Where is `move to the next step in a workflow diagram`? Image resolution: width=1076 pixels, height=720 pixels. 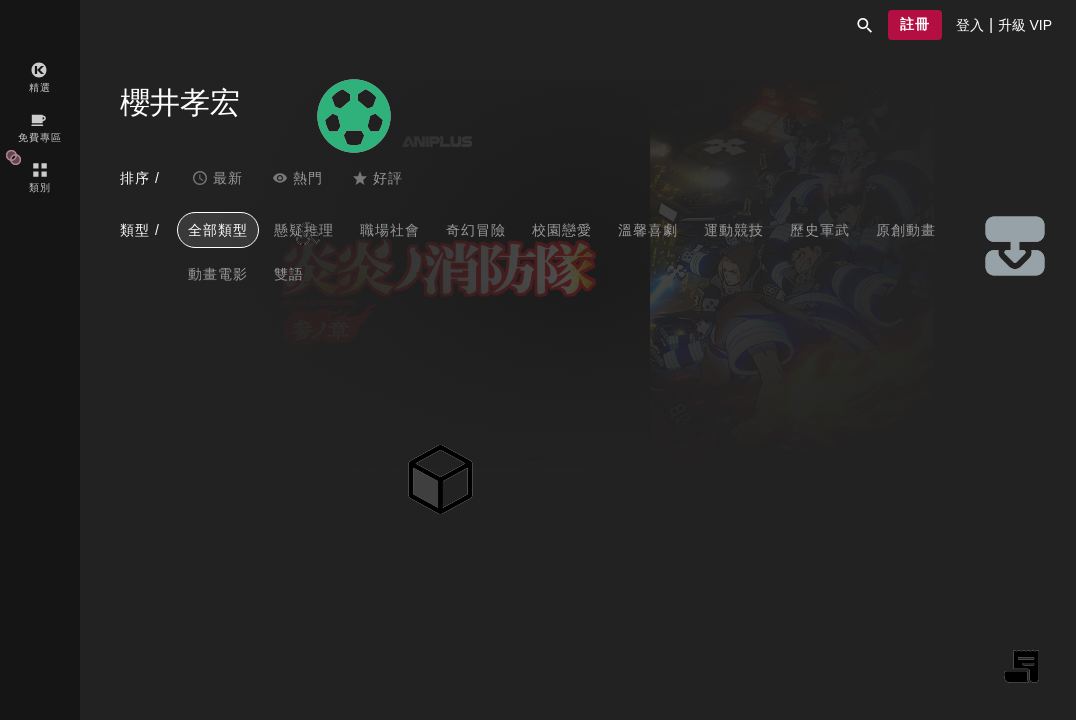 move to the next step in a workflow diagram is located at coordinates (1015, 246).